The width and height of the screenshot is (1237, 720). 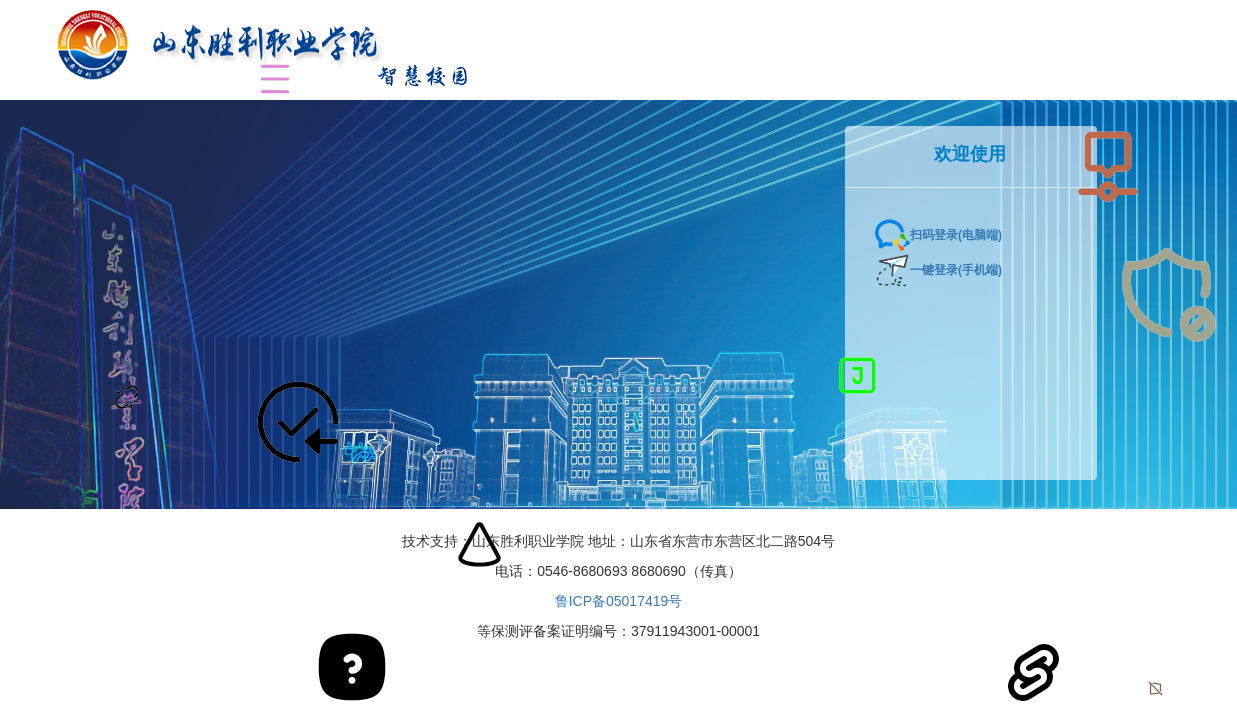 What do you see at coordinates (298, 422) in the screenshot?
I see `indicates a tracked issue has been closed and completed` at bounding box center [298, 422].